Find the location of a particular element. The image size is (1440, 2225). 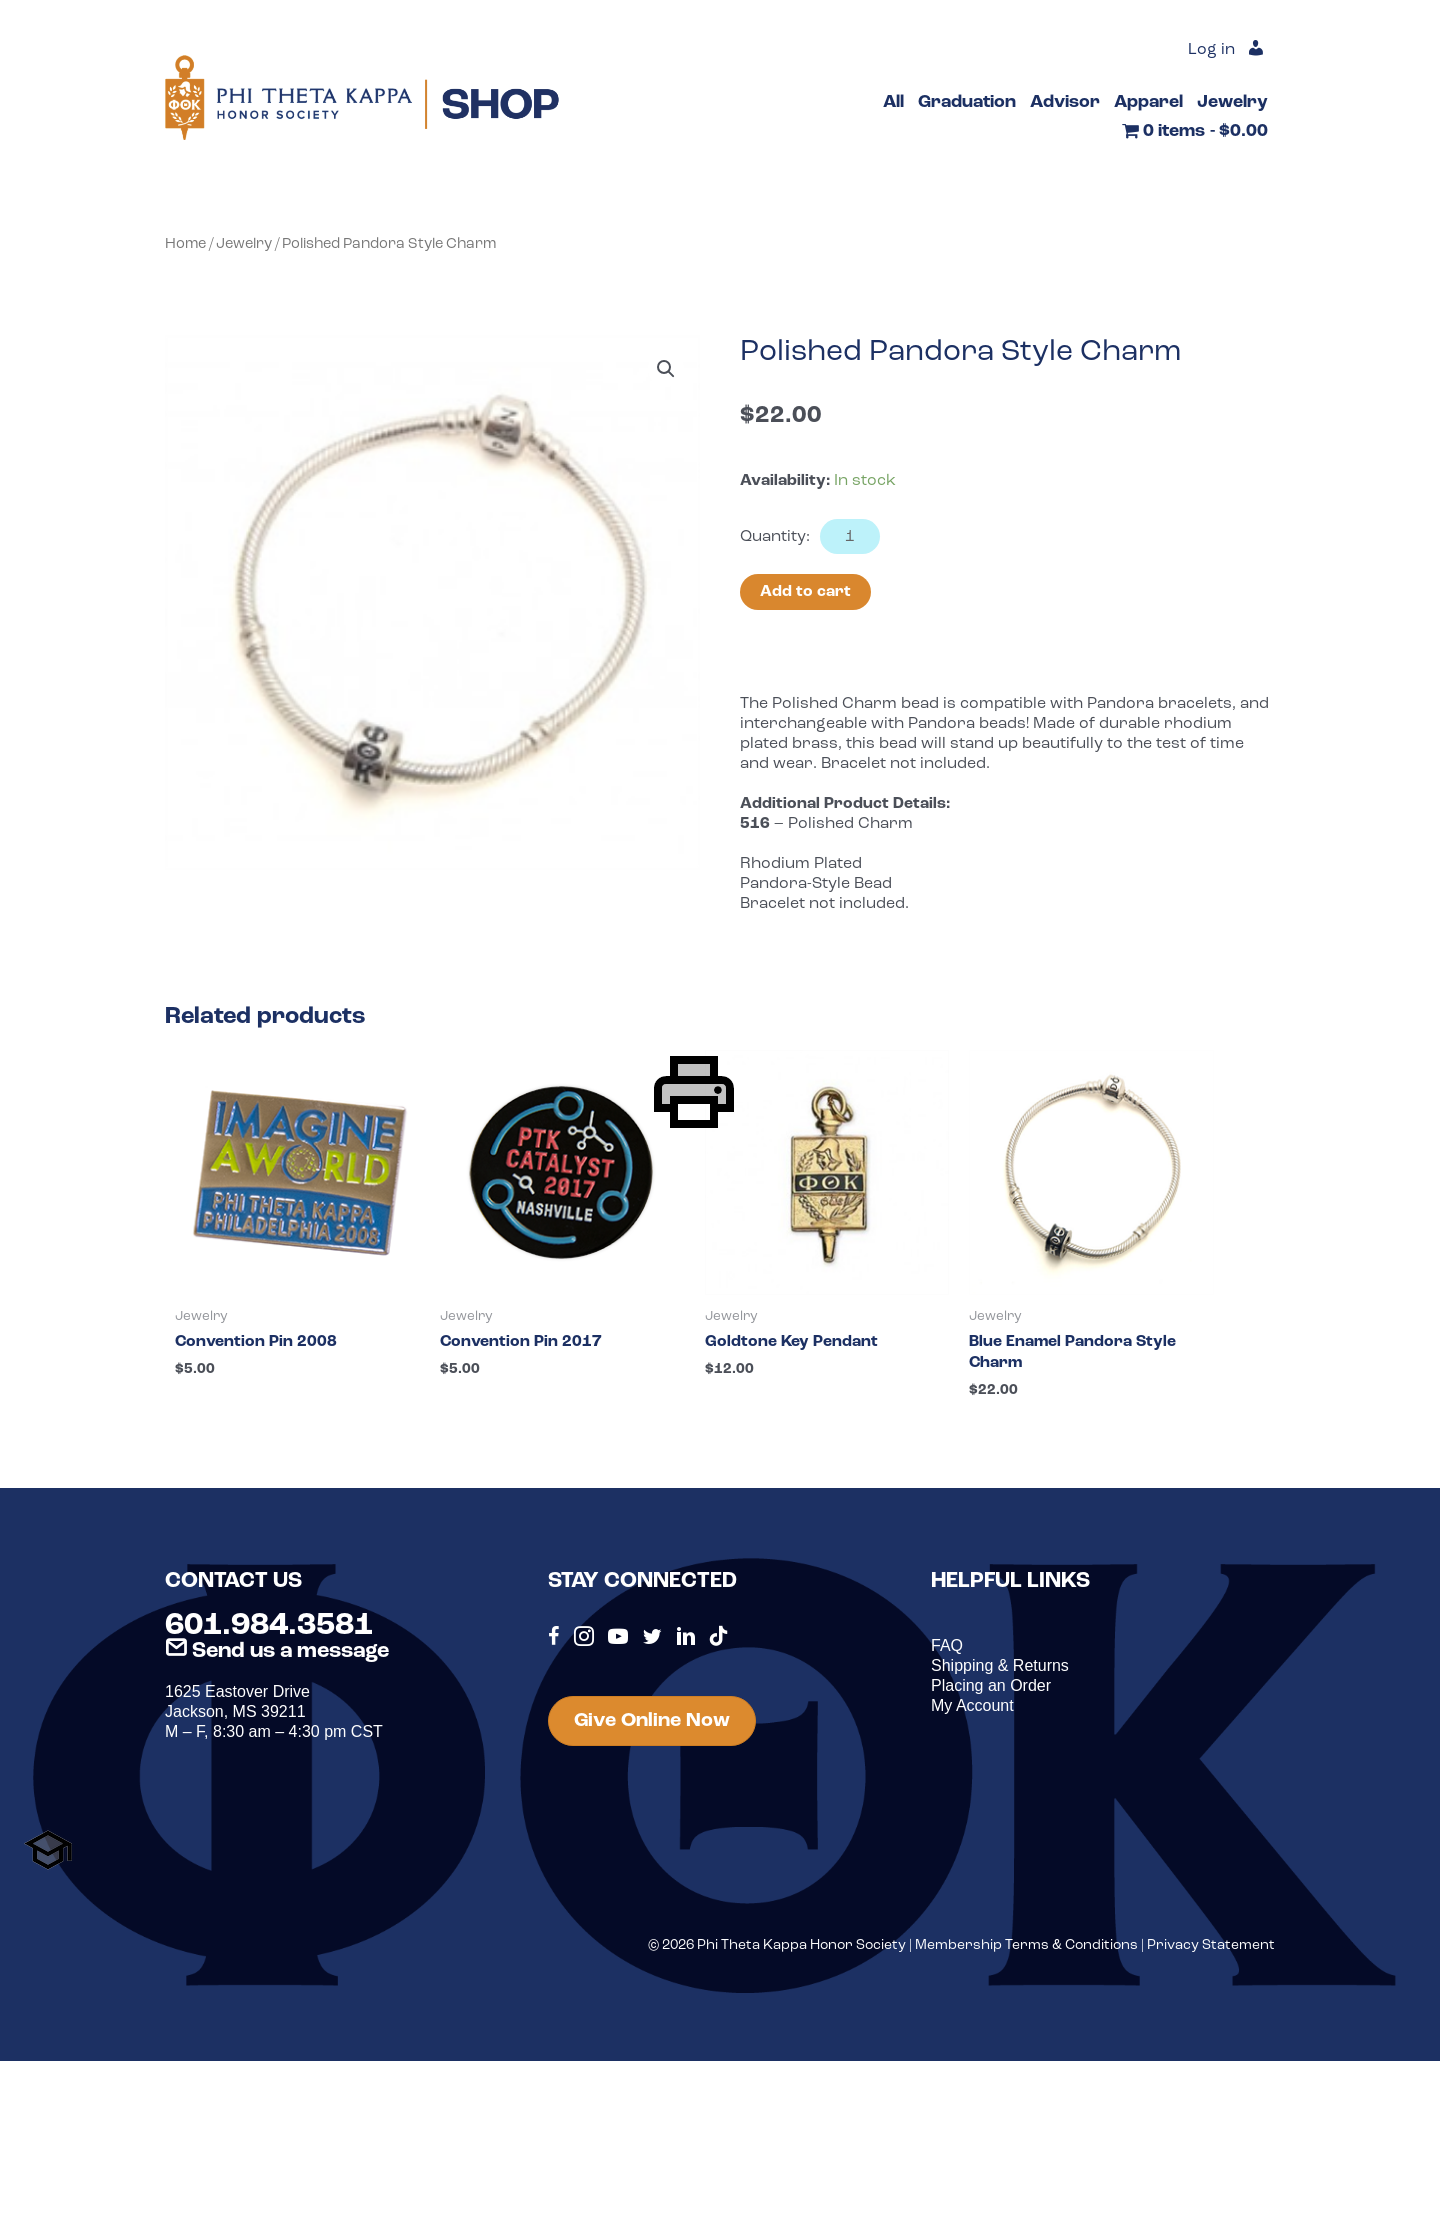

print current document or page is located at coordinates (694, 1092).